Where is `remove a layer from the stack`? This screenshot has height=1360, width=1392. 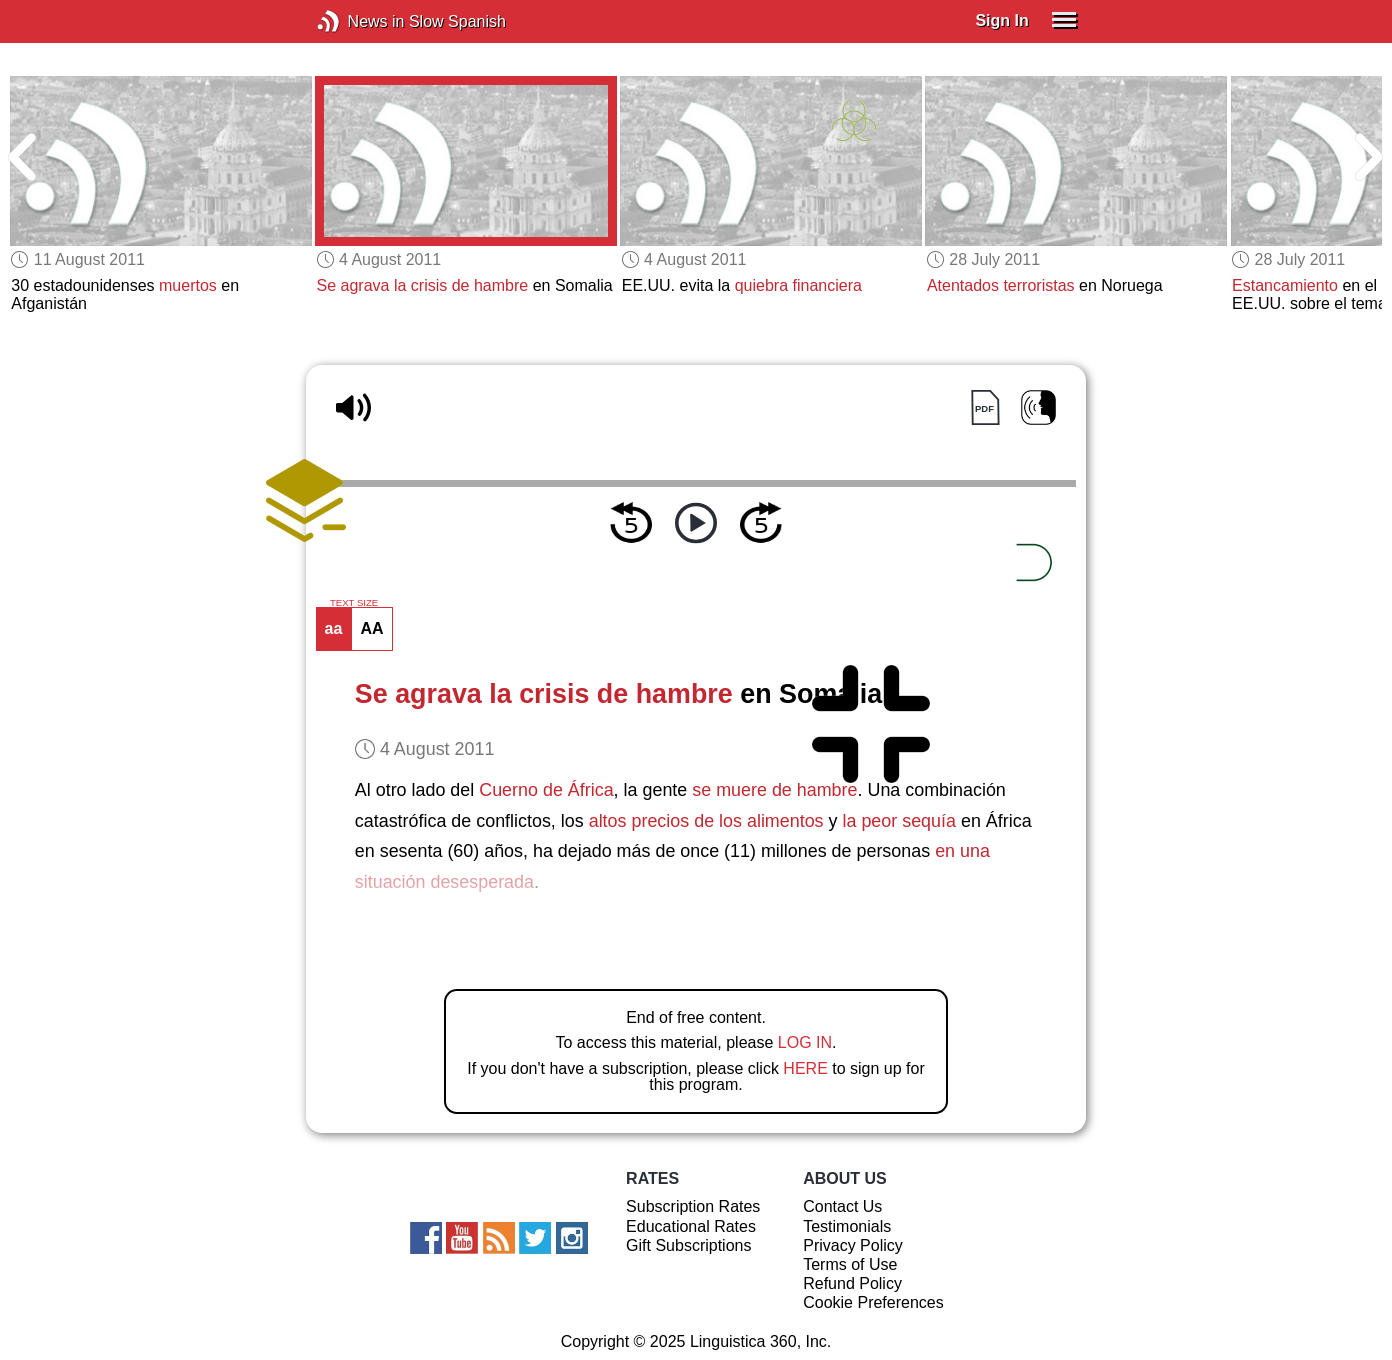 remove a layer from the stack is located at coordinates (304, 500).